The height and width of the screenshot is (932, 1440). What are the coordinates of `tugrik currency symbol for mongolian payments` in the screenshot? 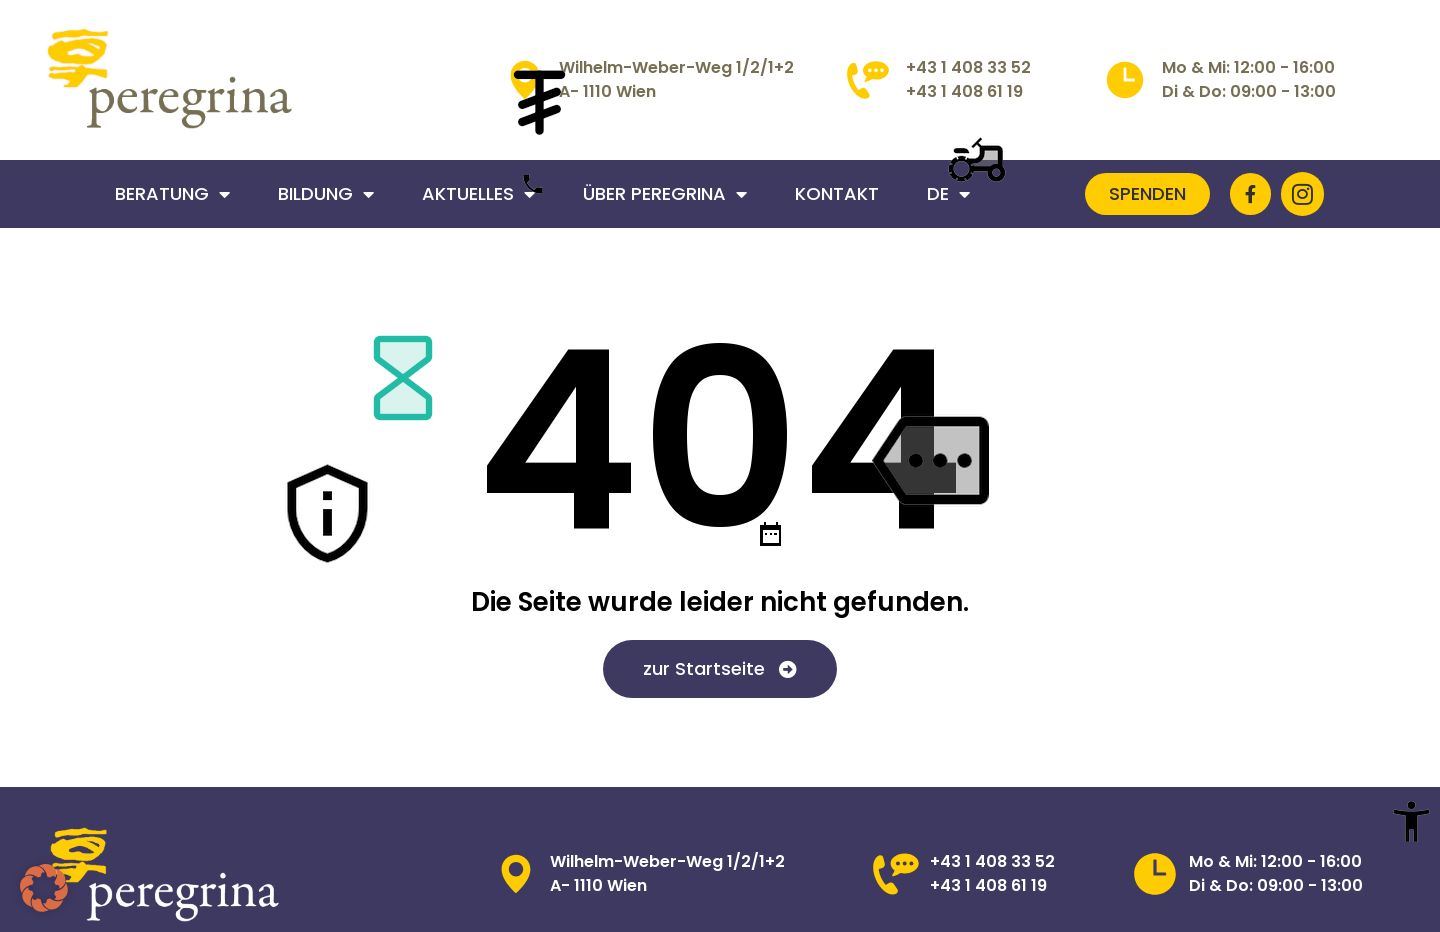 It's located at (539, 100).